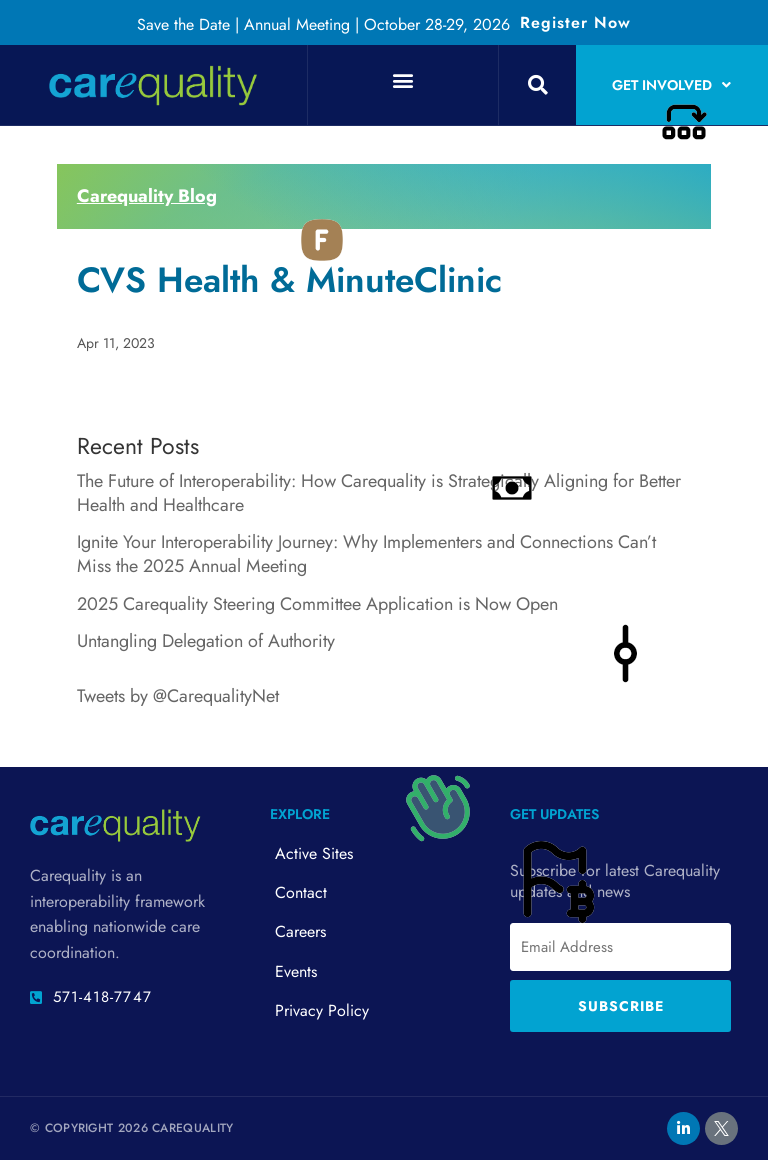 This screenshot has height=1160, width=768. What do you see at coordinates (684, 122) in the screenshot?
I see `reorder items in a list` at bounding box center [684, 122].